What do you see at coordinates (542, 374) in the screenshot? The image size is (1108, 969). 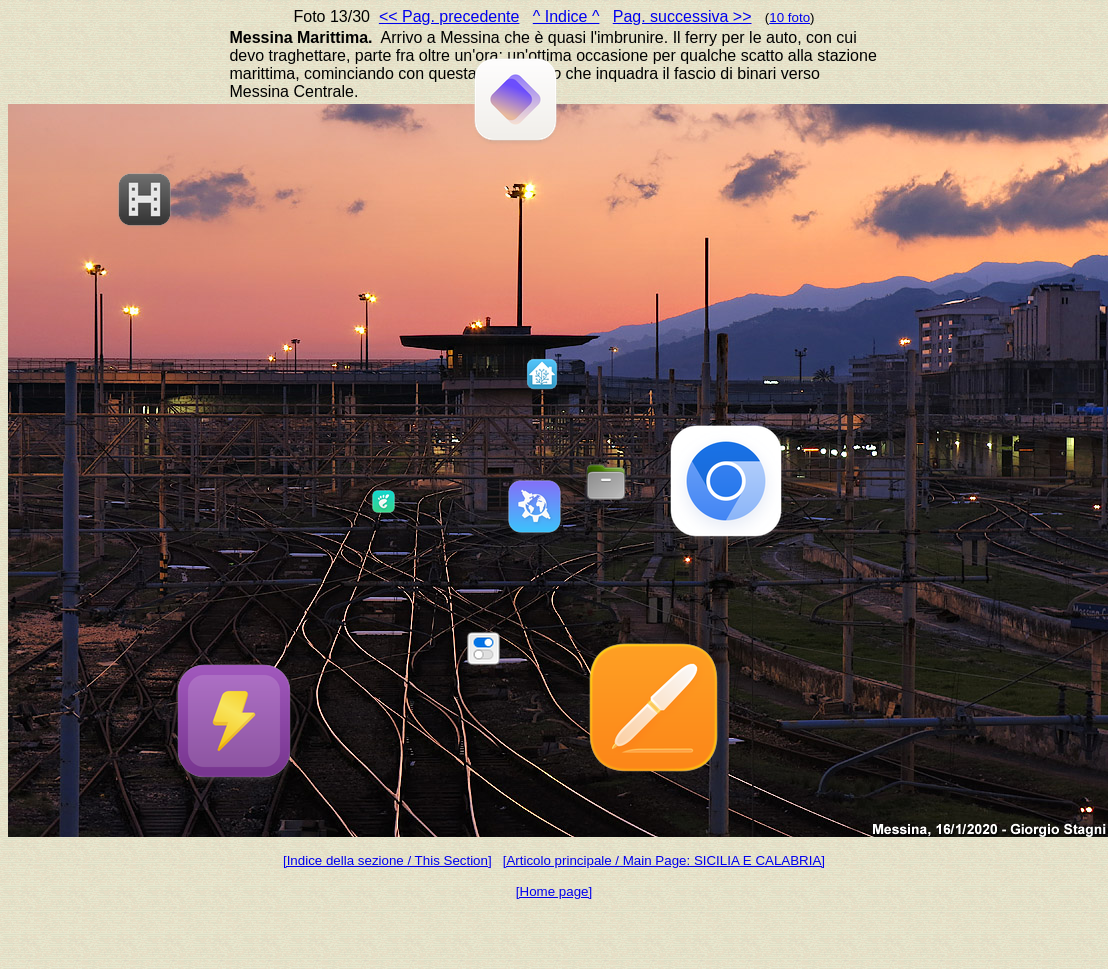 I see `open the home assistant app` at bounding box center [542, 374].